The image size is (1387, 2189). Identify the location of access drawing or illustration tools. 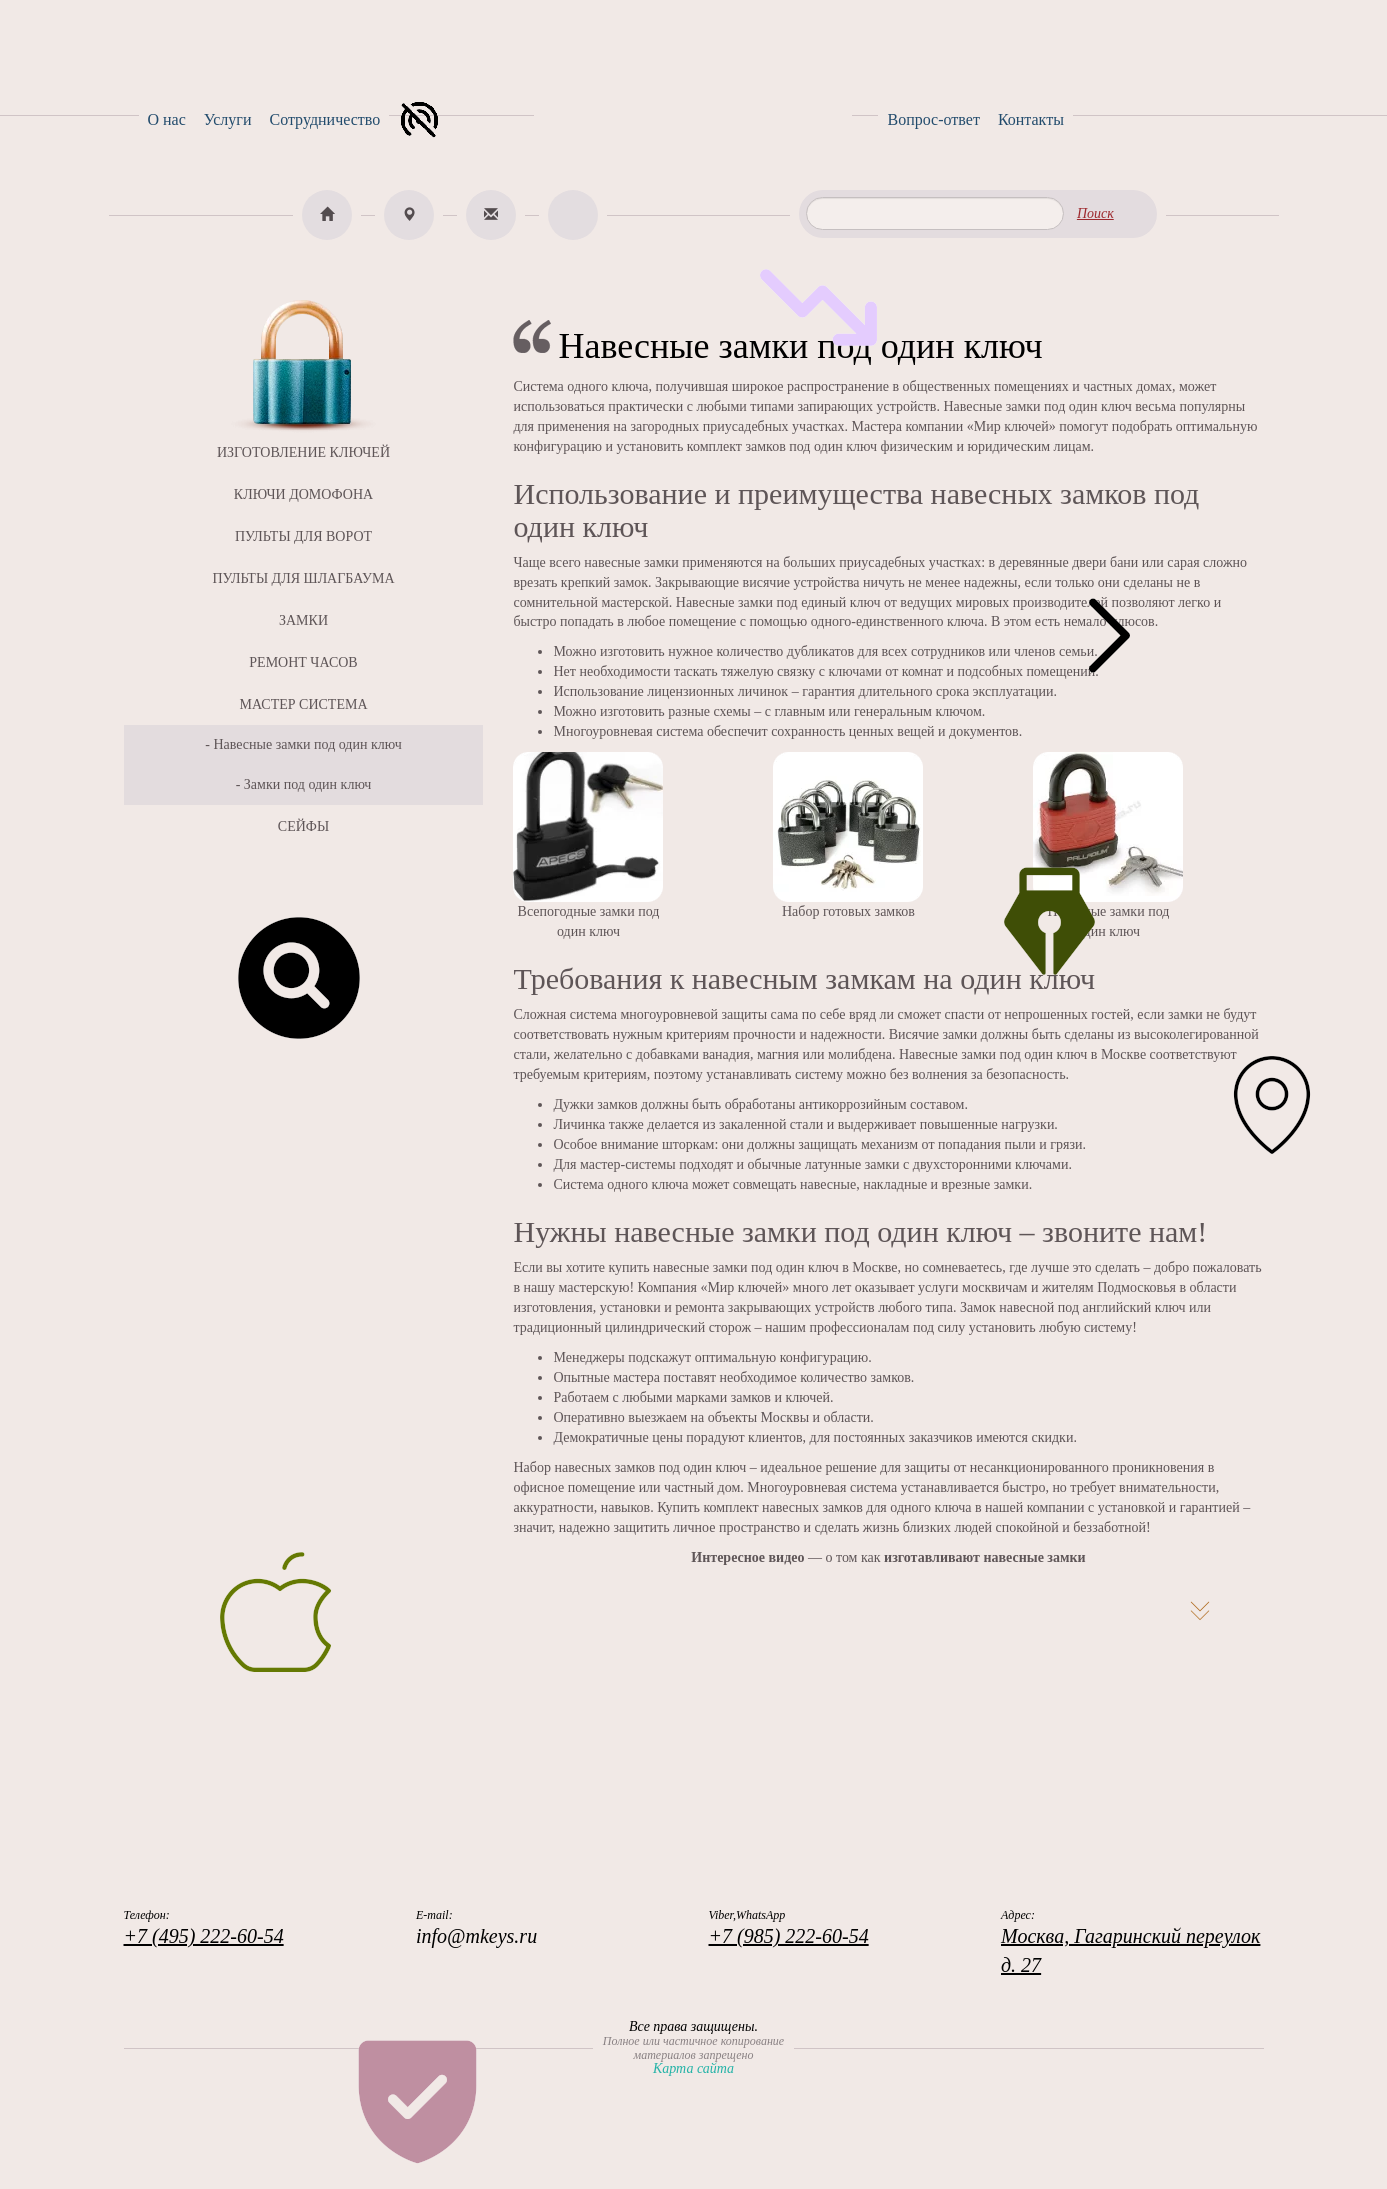
(1049, 920).